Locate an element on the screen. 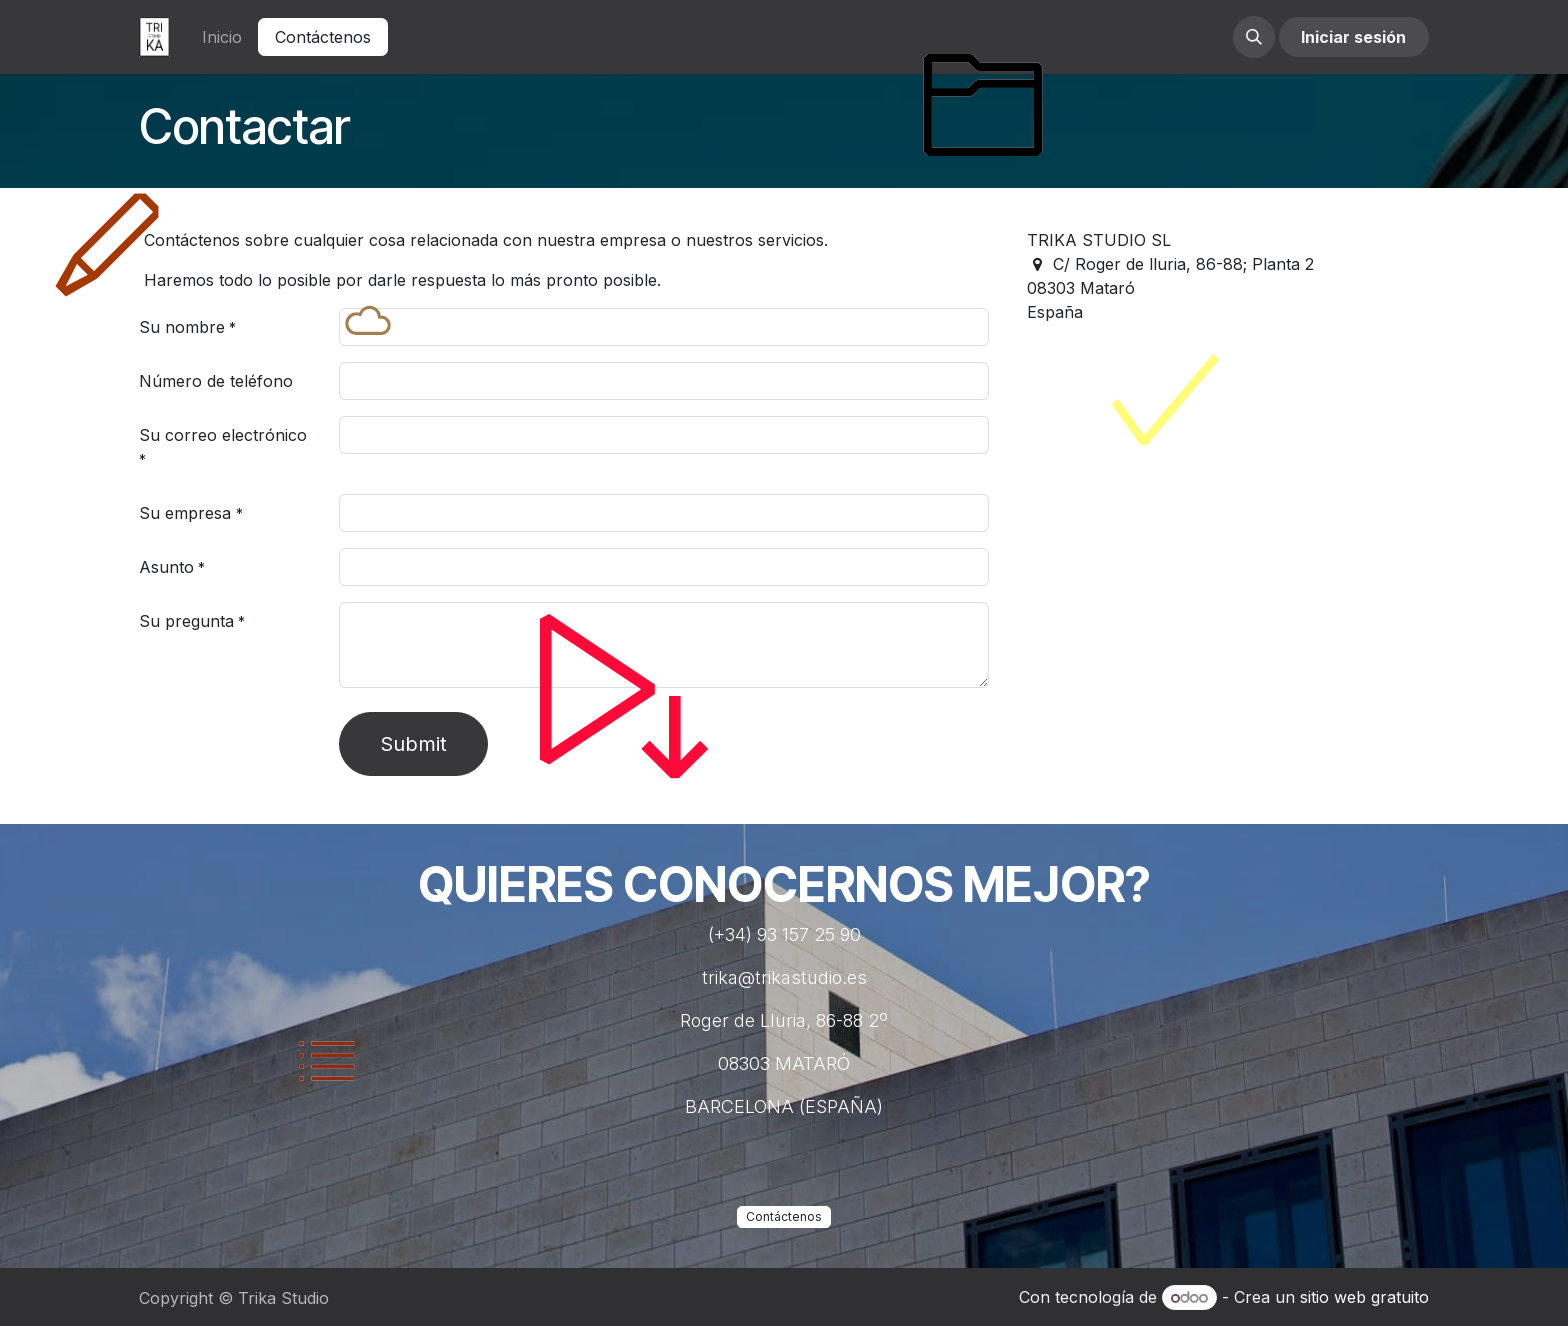 Image resolution: width=1568 pixels, height=1326 pixels. access cloud storage is located at coordinates (368, 322).